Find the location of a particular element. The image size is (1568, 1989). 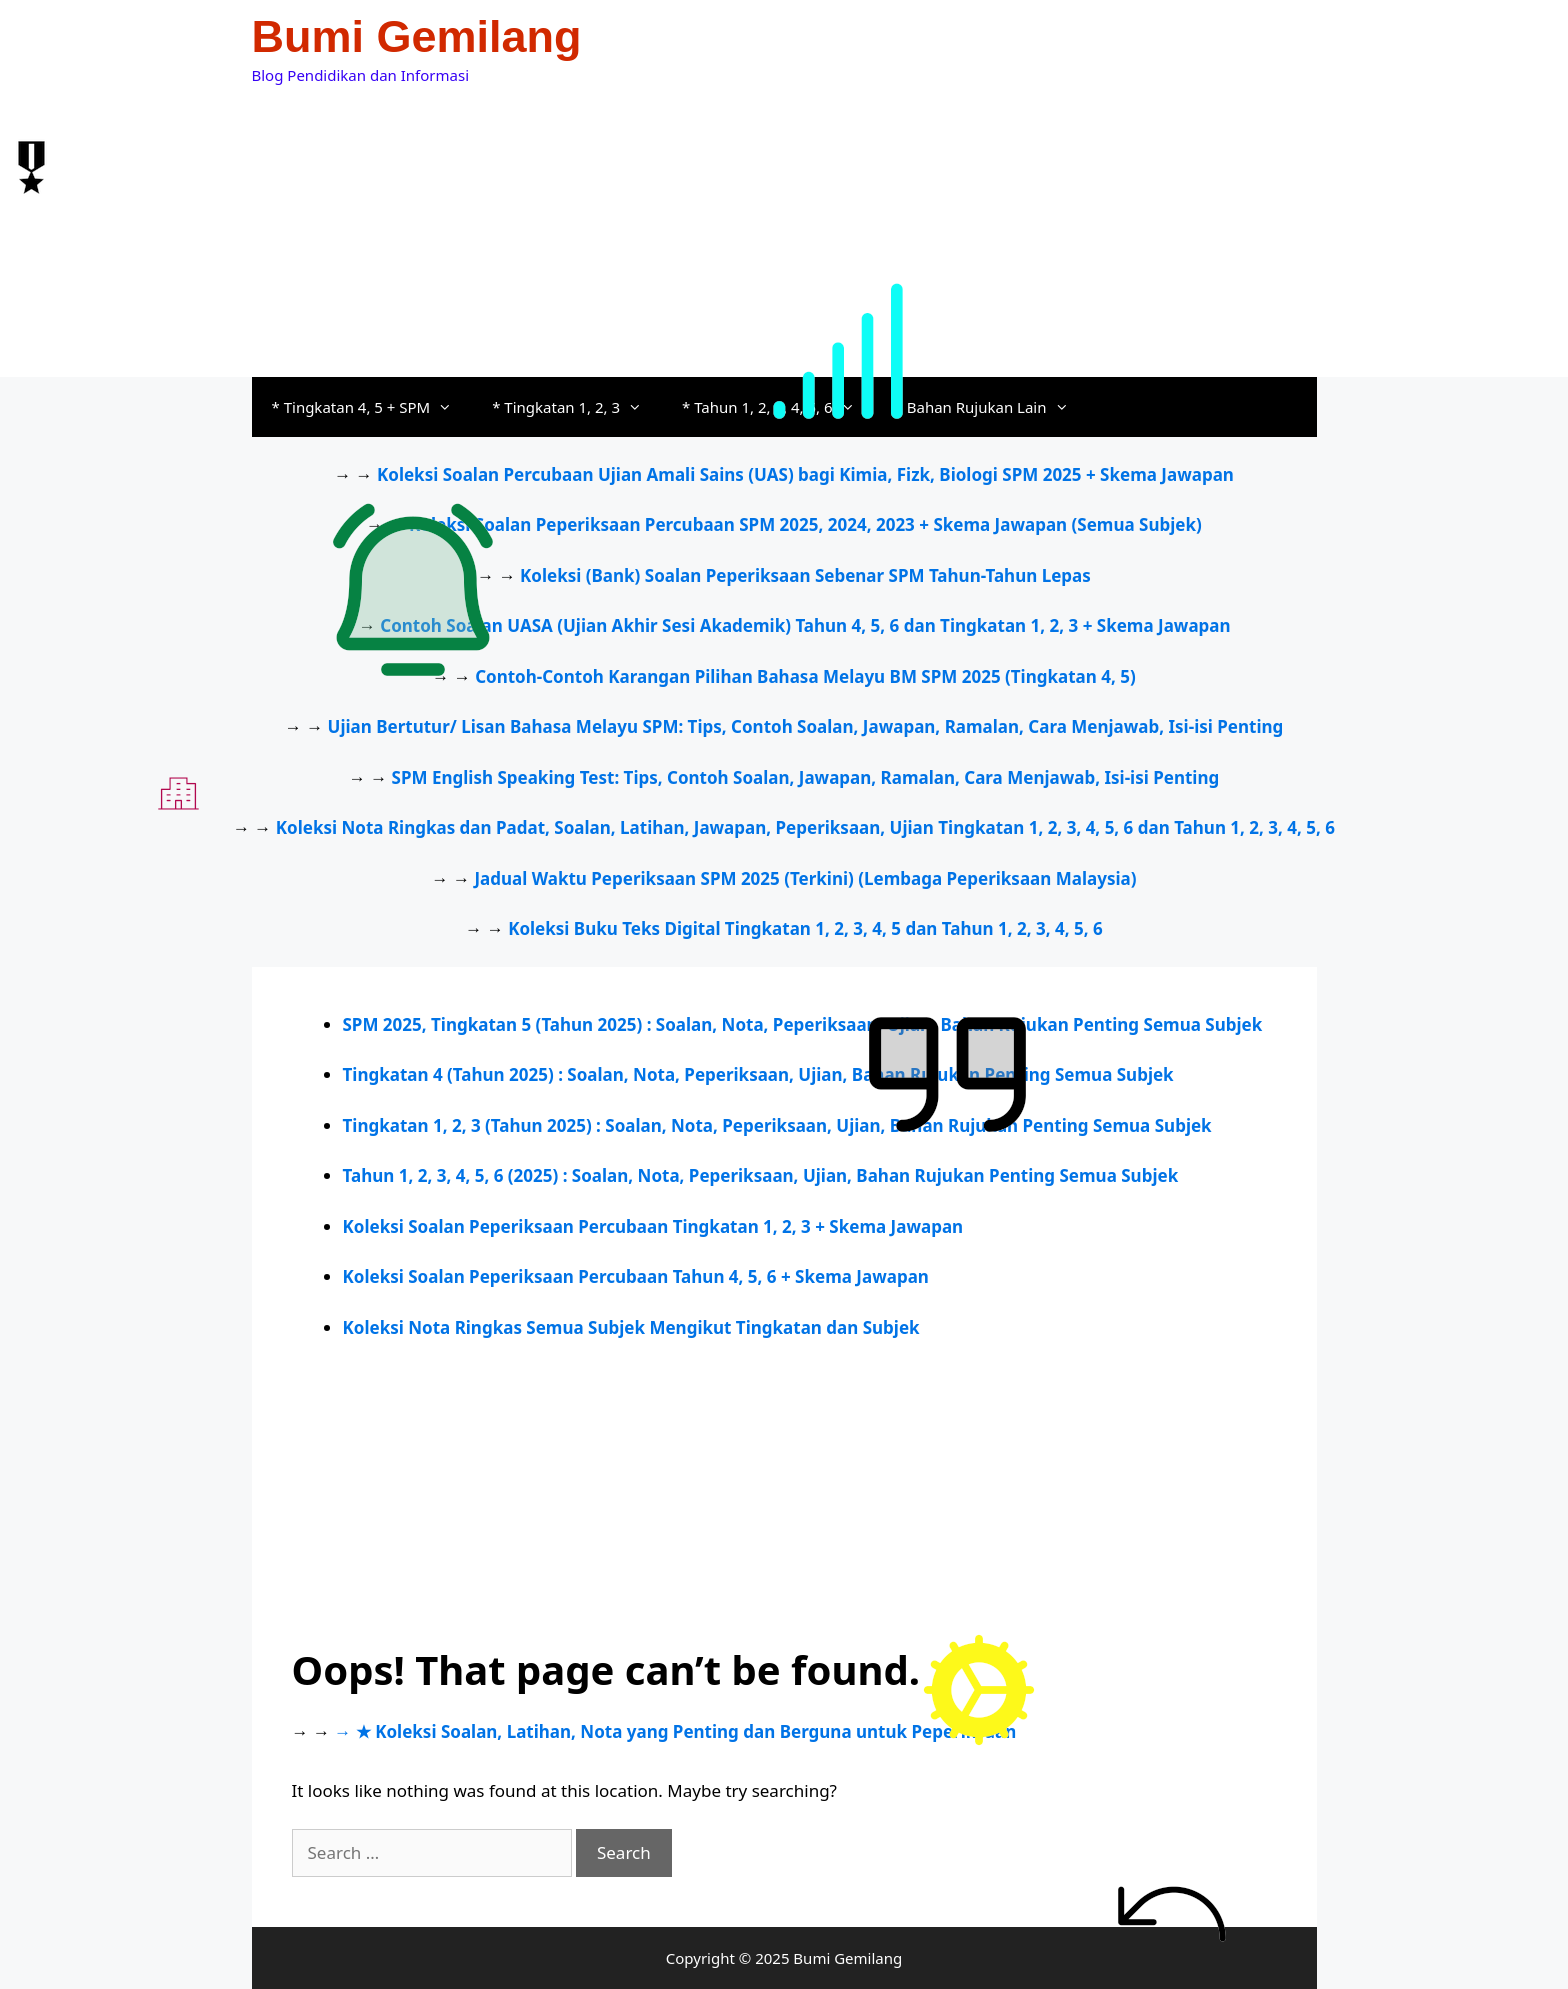

indicates new notifications or alerts is located at coordinates (413, 593).